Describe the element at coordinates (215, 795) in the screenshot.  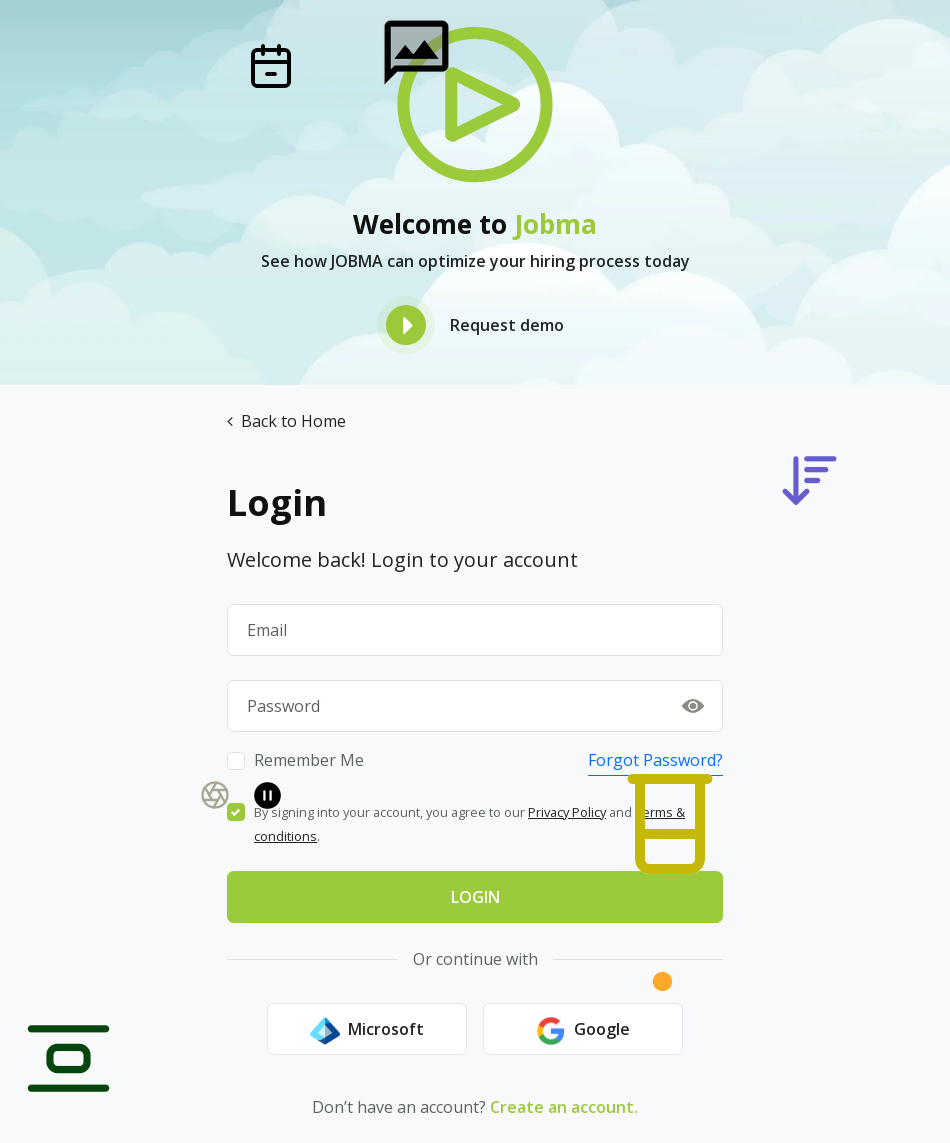
I see `adjust camera aperture settings` at that location.